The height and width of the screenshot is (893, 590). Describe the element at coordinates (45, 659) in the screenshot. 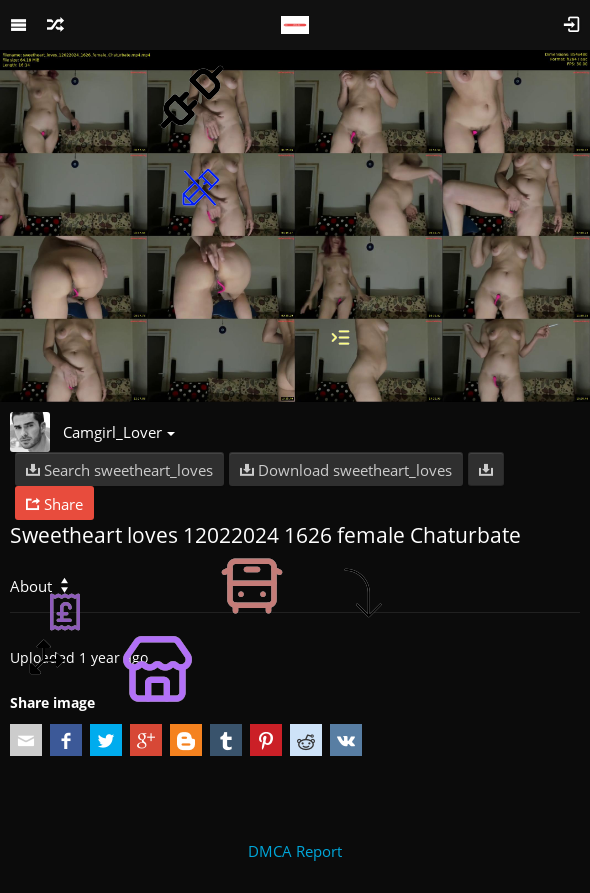

I see `access 3D vector or coordinate tools` at that location.